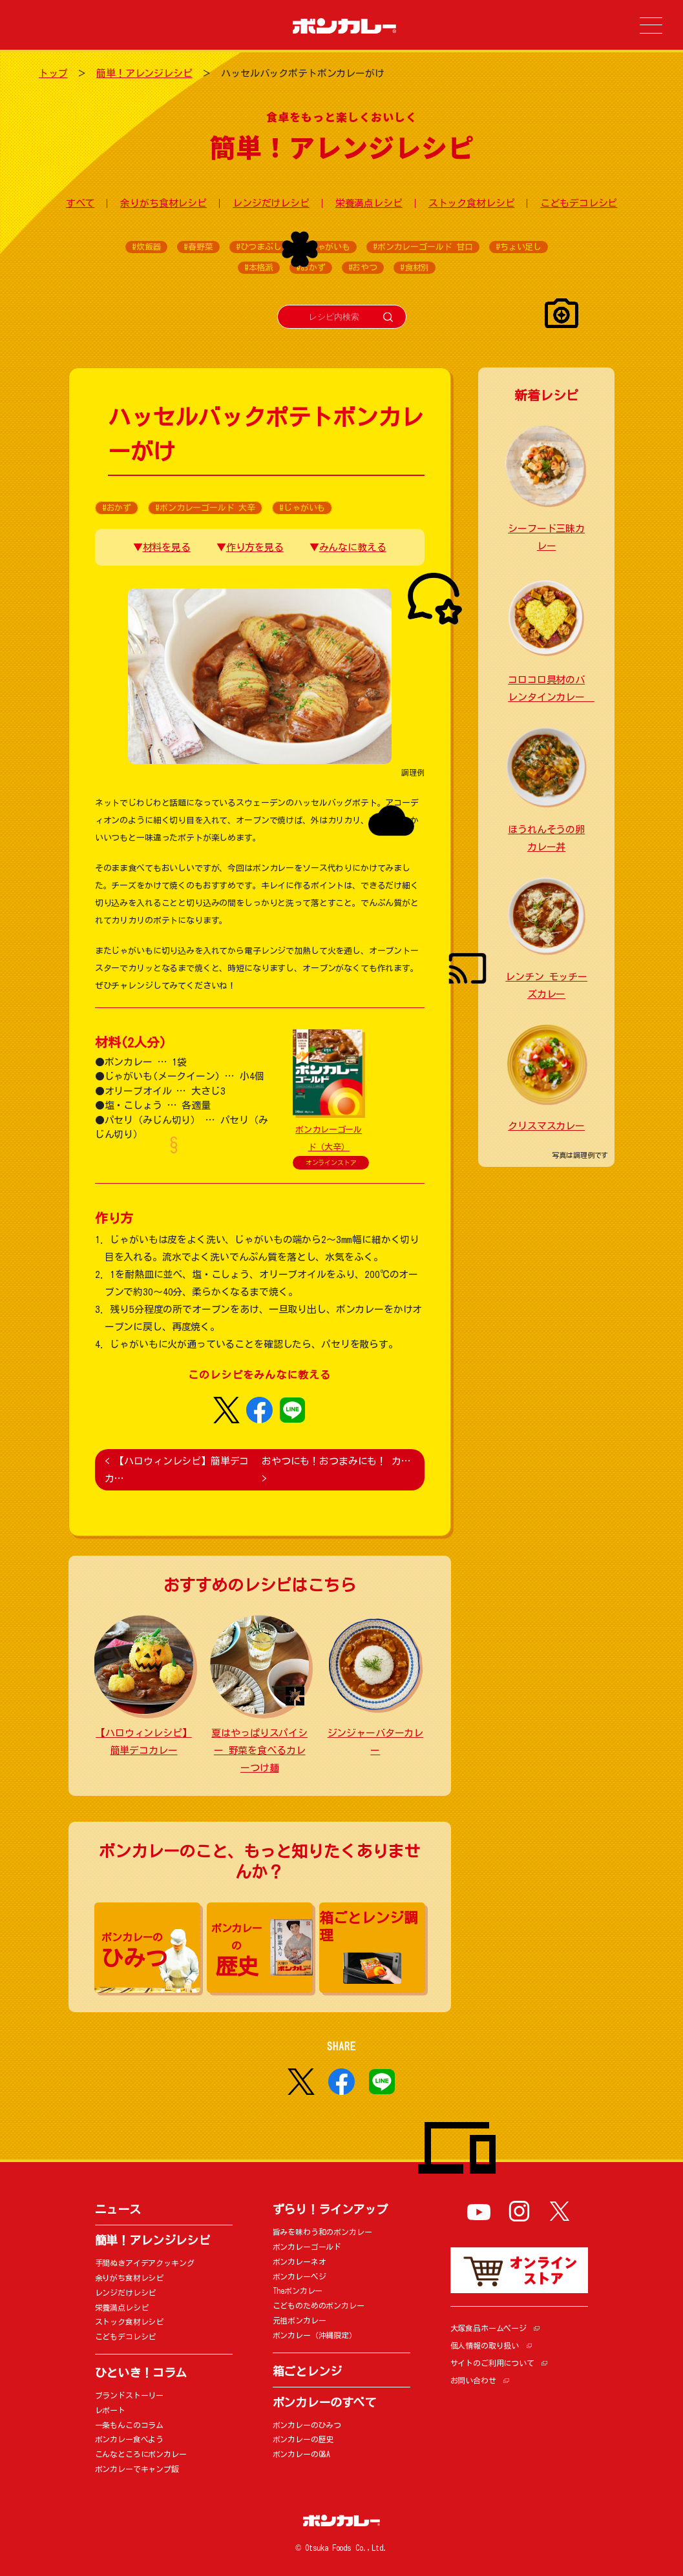 The height and width of the screenshot is (2576, 683). What do you see at coordinates (295, 1696) in the screenshot?
I see `view pages or documents` at bounding box center [295, 1696].